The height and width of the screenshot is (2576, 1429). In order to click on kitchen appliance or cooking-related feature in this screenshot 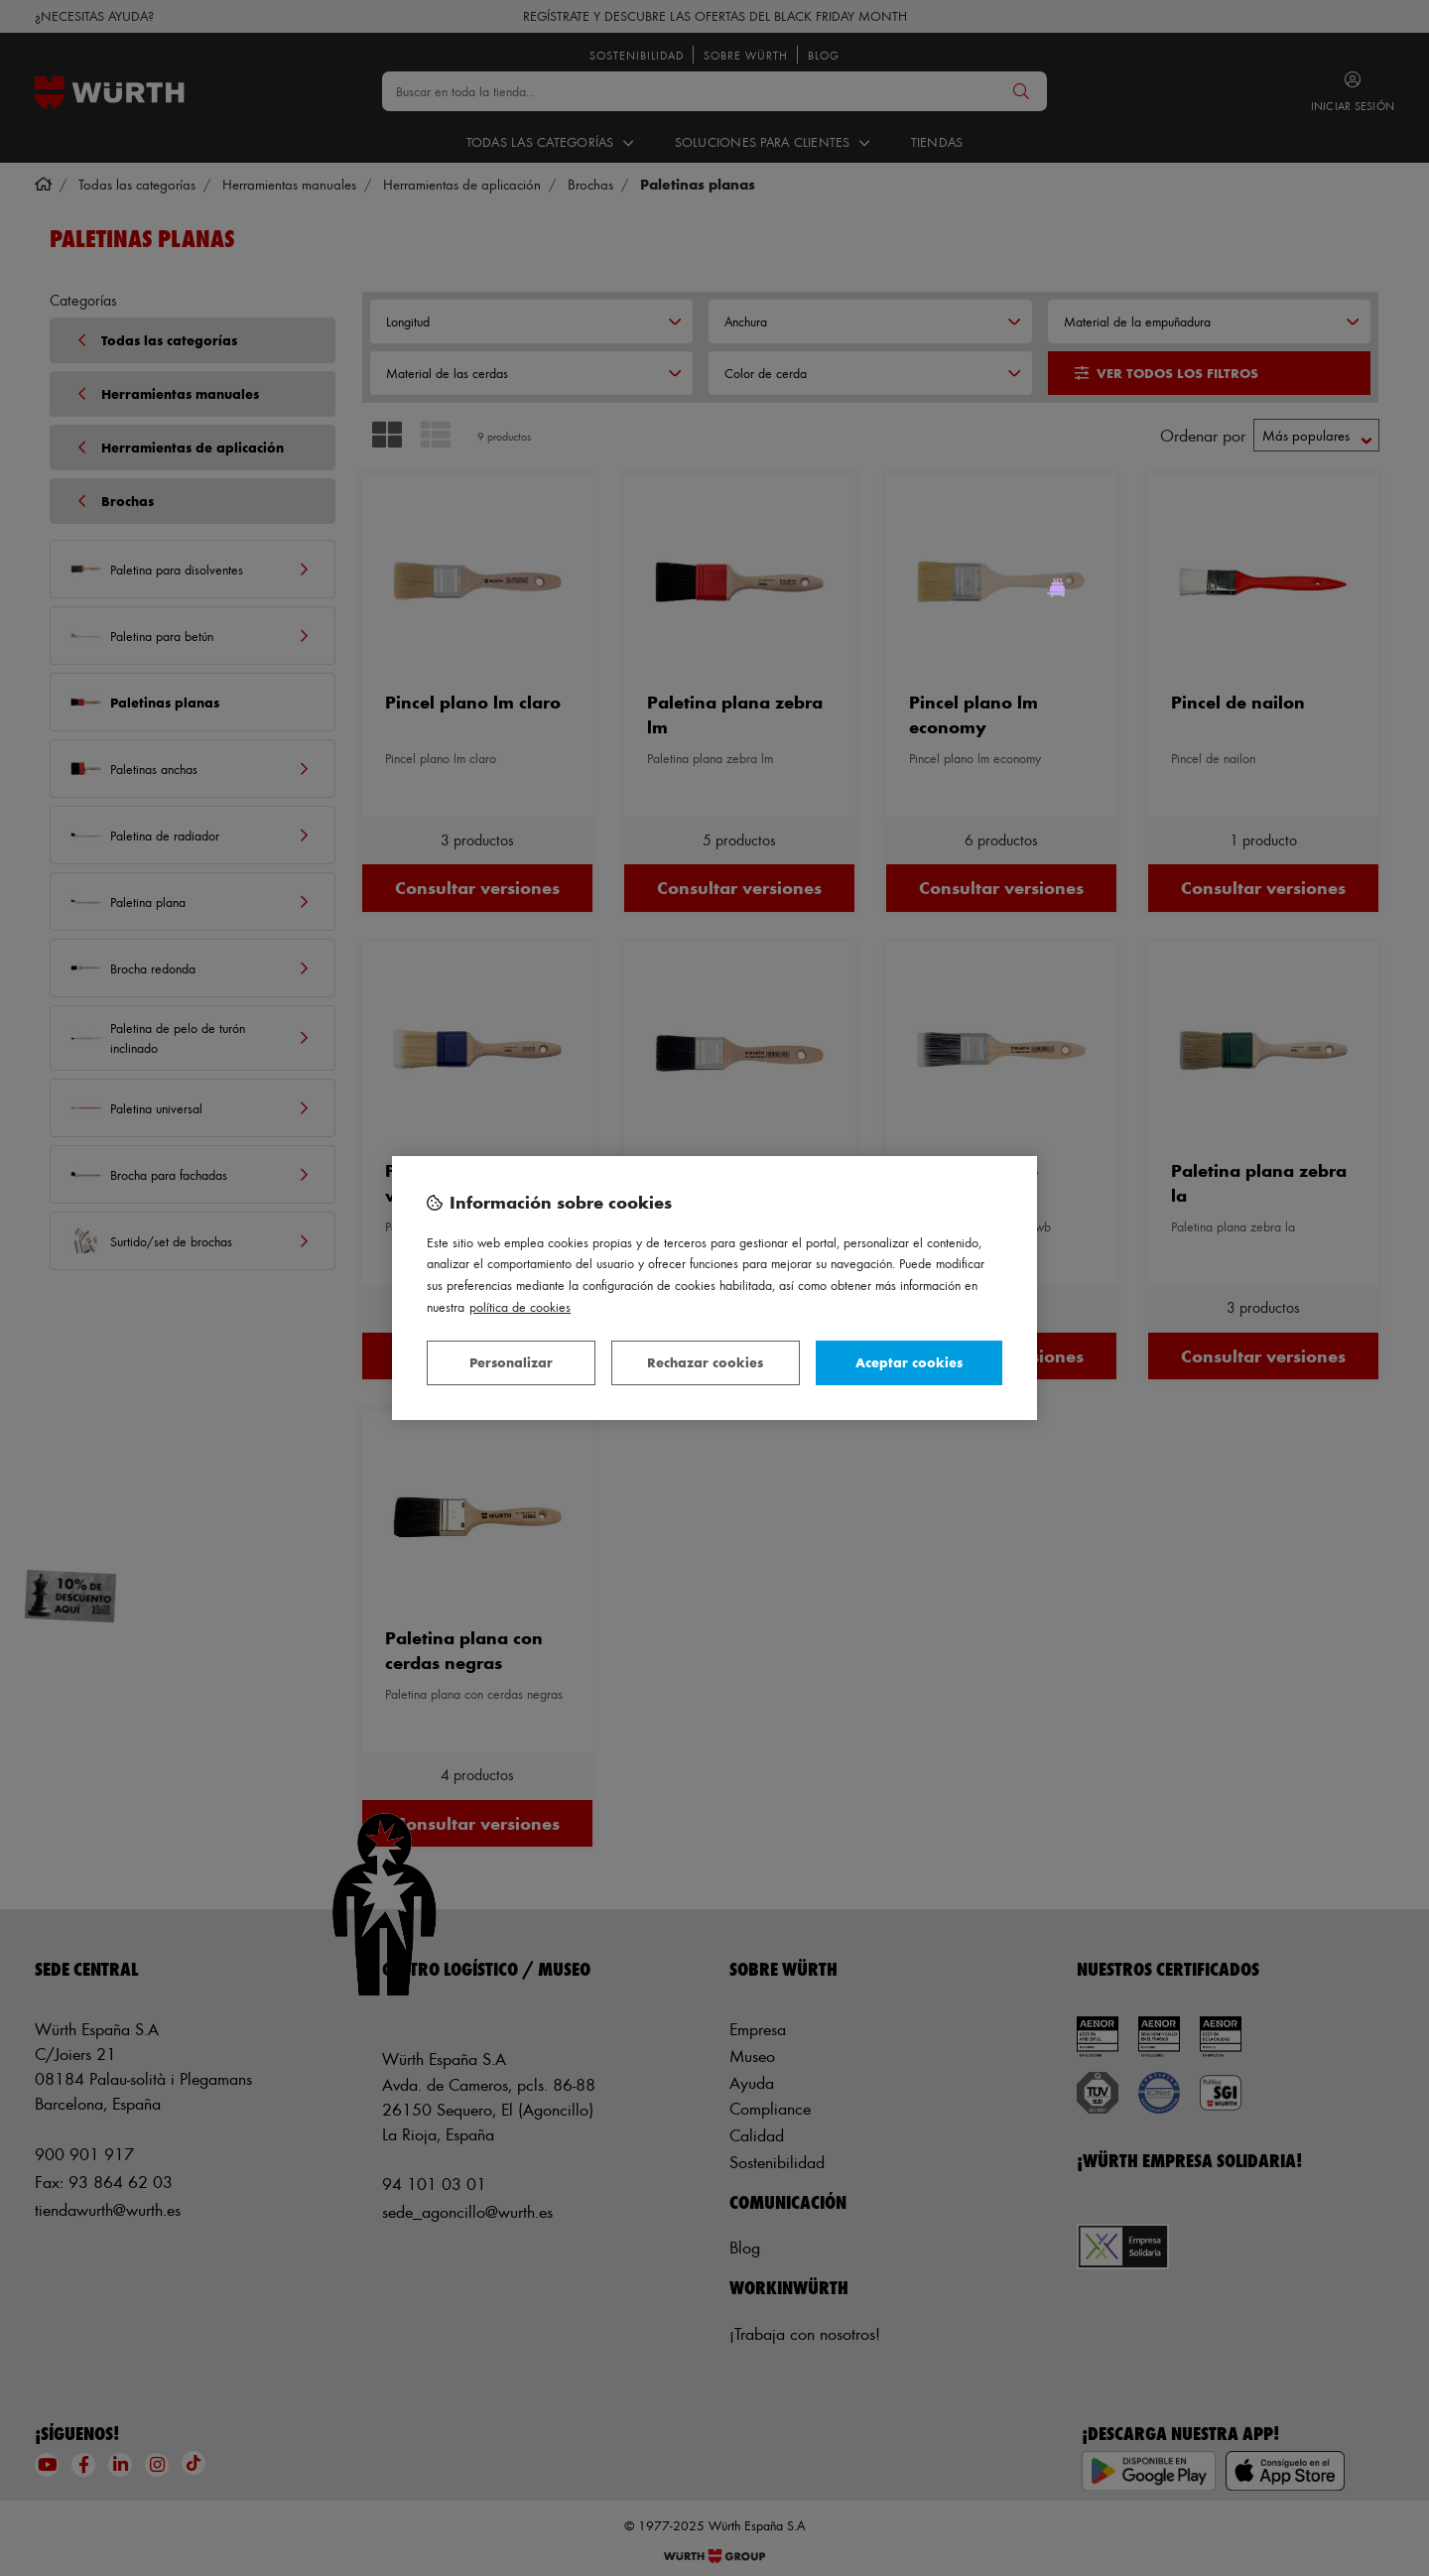, I will do `click(1056, 587)`.